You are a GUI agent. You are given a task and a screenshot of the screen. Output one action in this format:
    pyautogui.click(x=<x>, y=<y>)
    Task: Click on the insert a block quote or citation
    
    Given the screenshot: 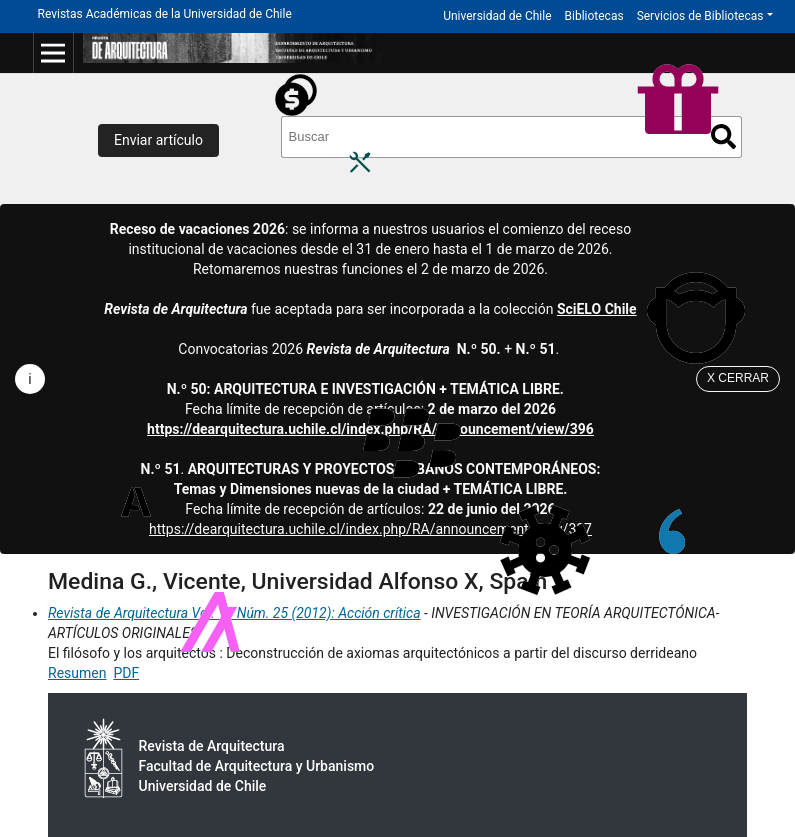 What is the action you would take?
    pyautogui.click(x=672, y=532)
    